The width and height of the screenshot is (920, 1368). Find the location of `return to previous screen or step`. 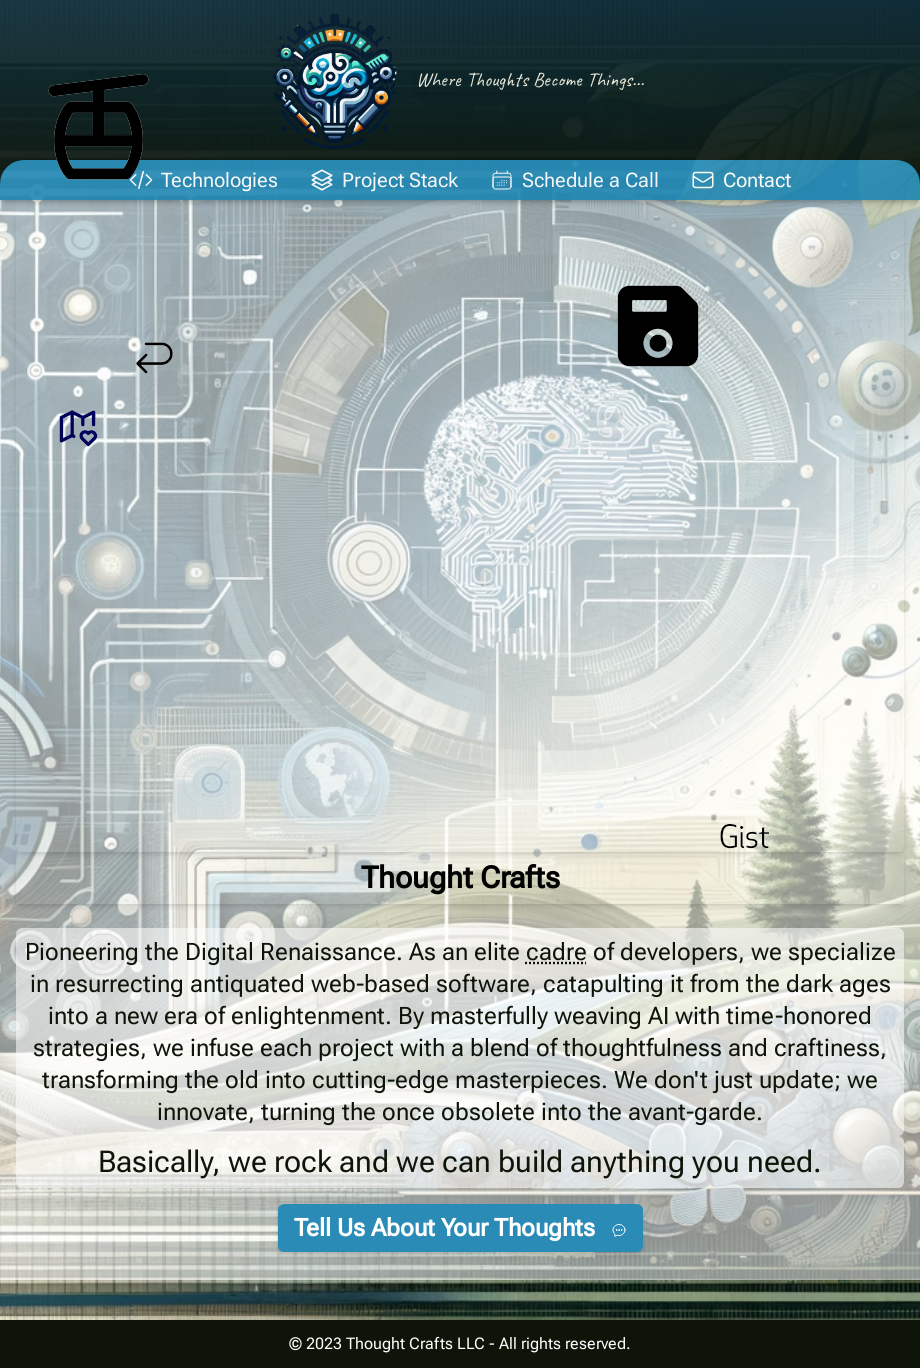

return to previous screen or step is located at coordinates (154, 356).